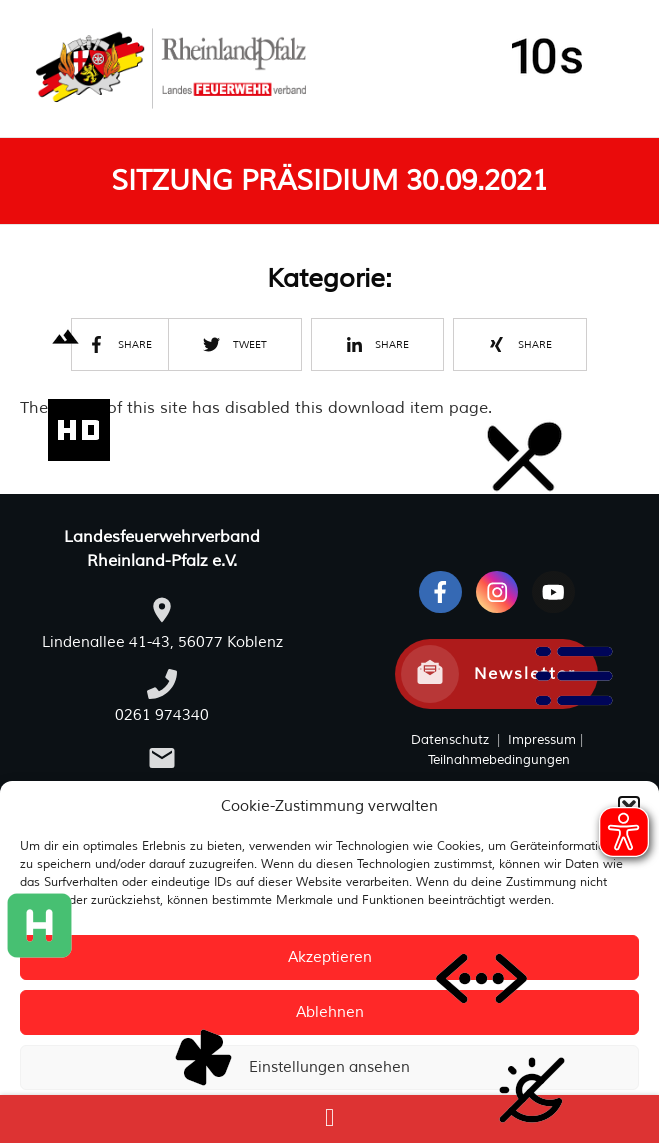  I want to click on adjust car ventilation settings, so click(203, 1057).